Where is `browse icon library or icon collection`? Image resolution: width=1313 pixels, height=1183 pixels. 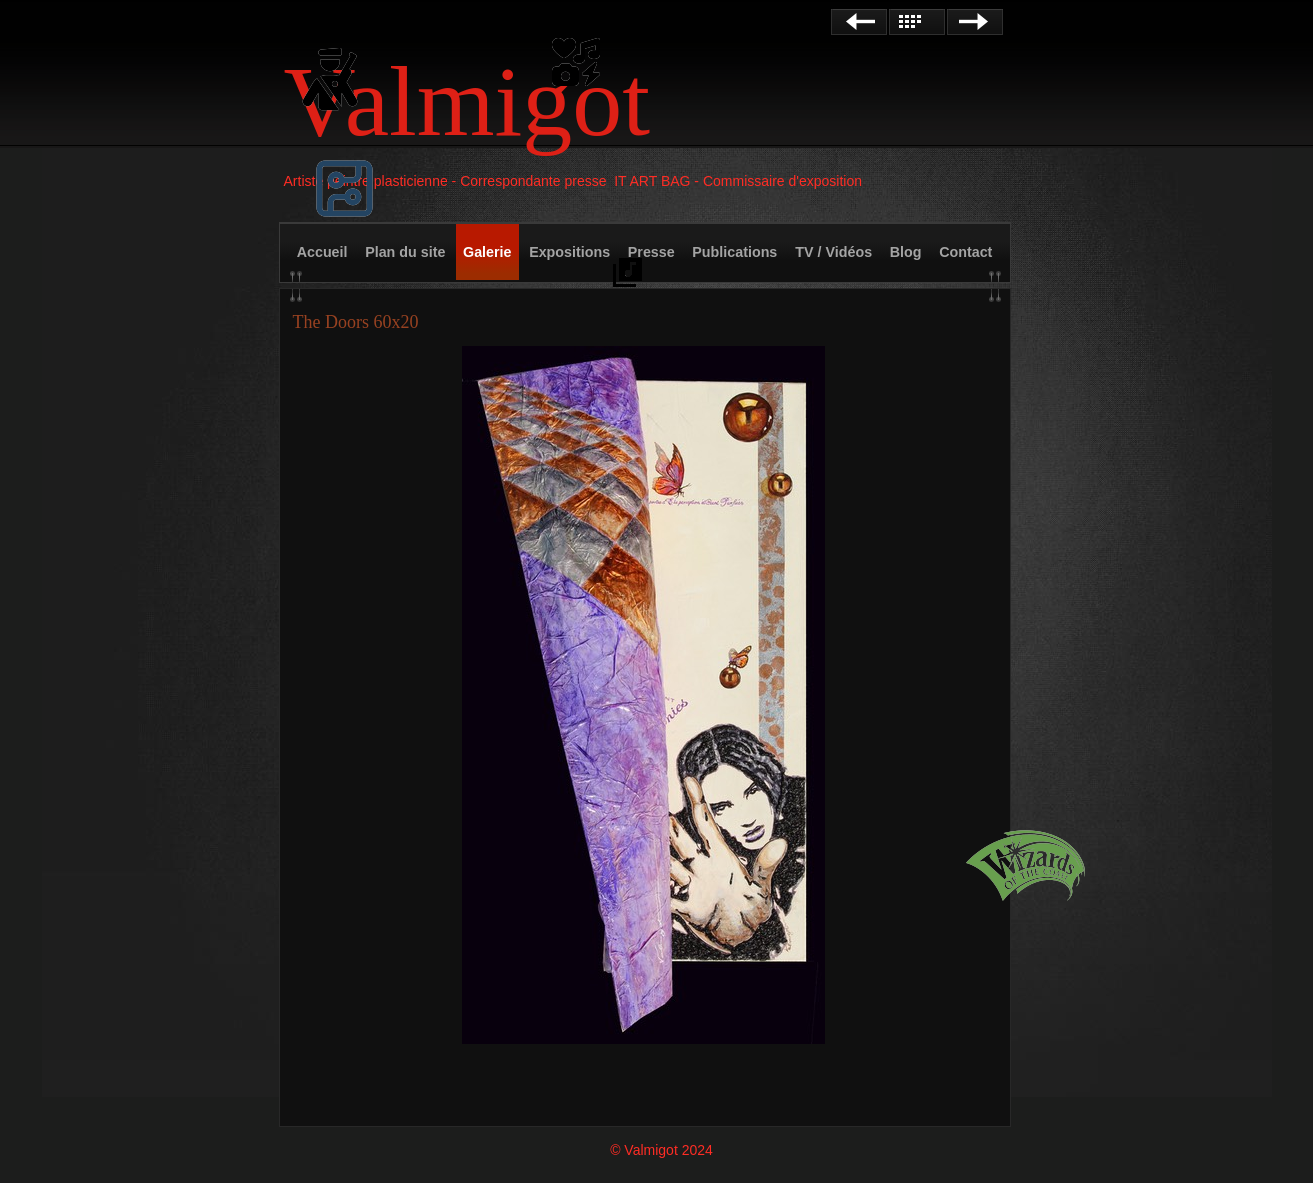 browse icon library or icon collection is located at coordinates (576, 62).